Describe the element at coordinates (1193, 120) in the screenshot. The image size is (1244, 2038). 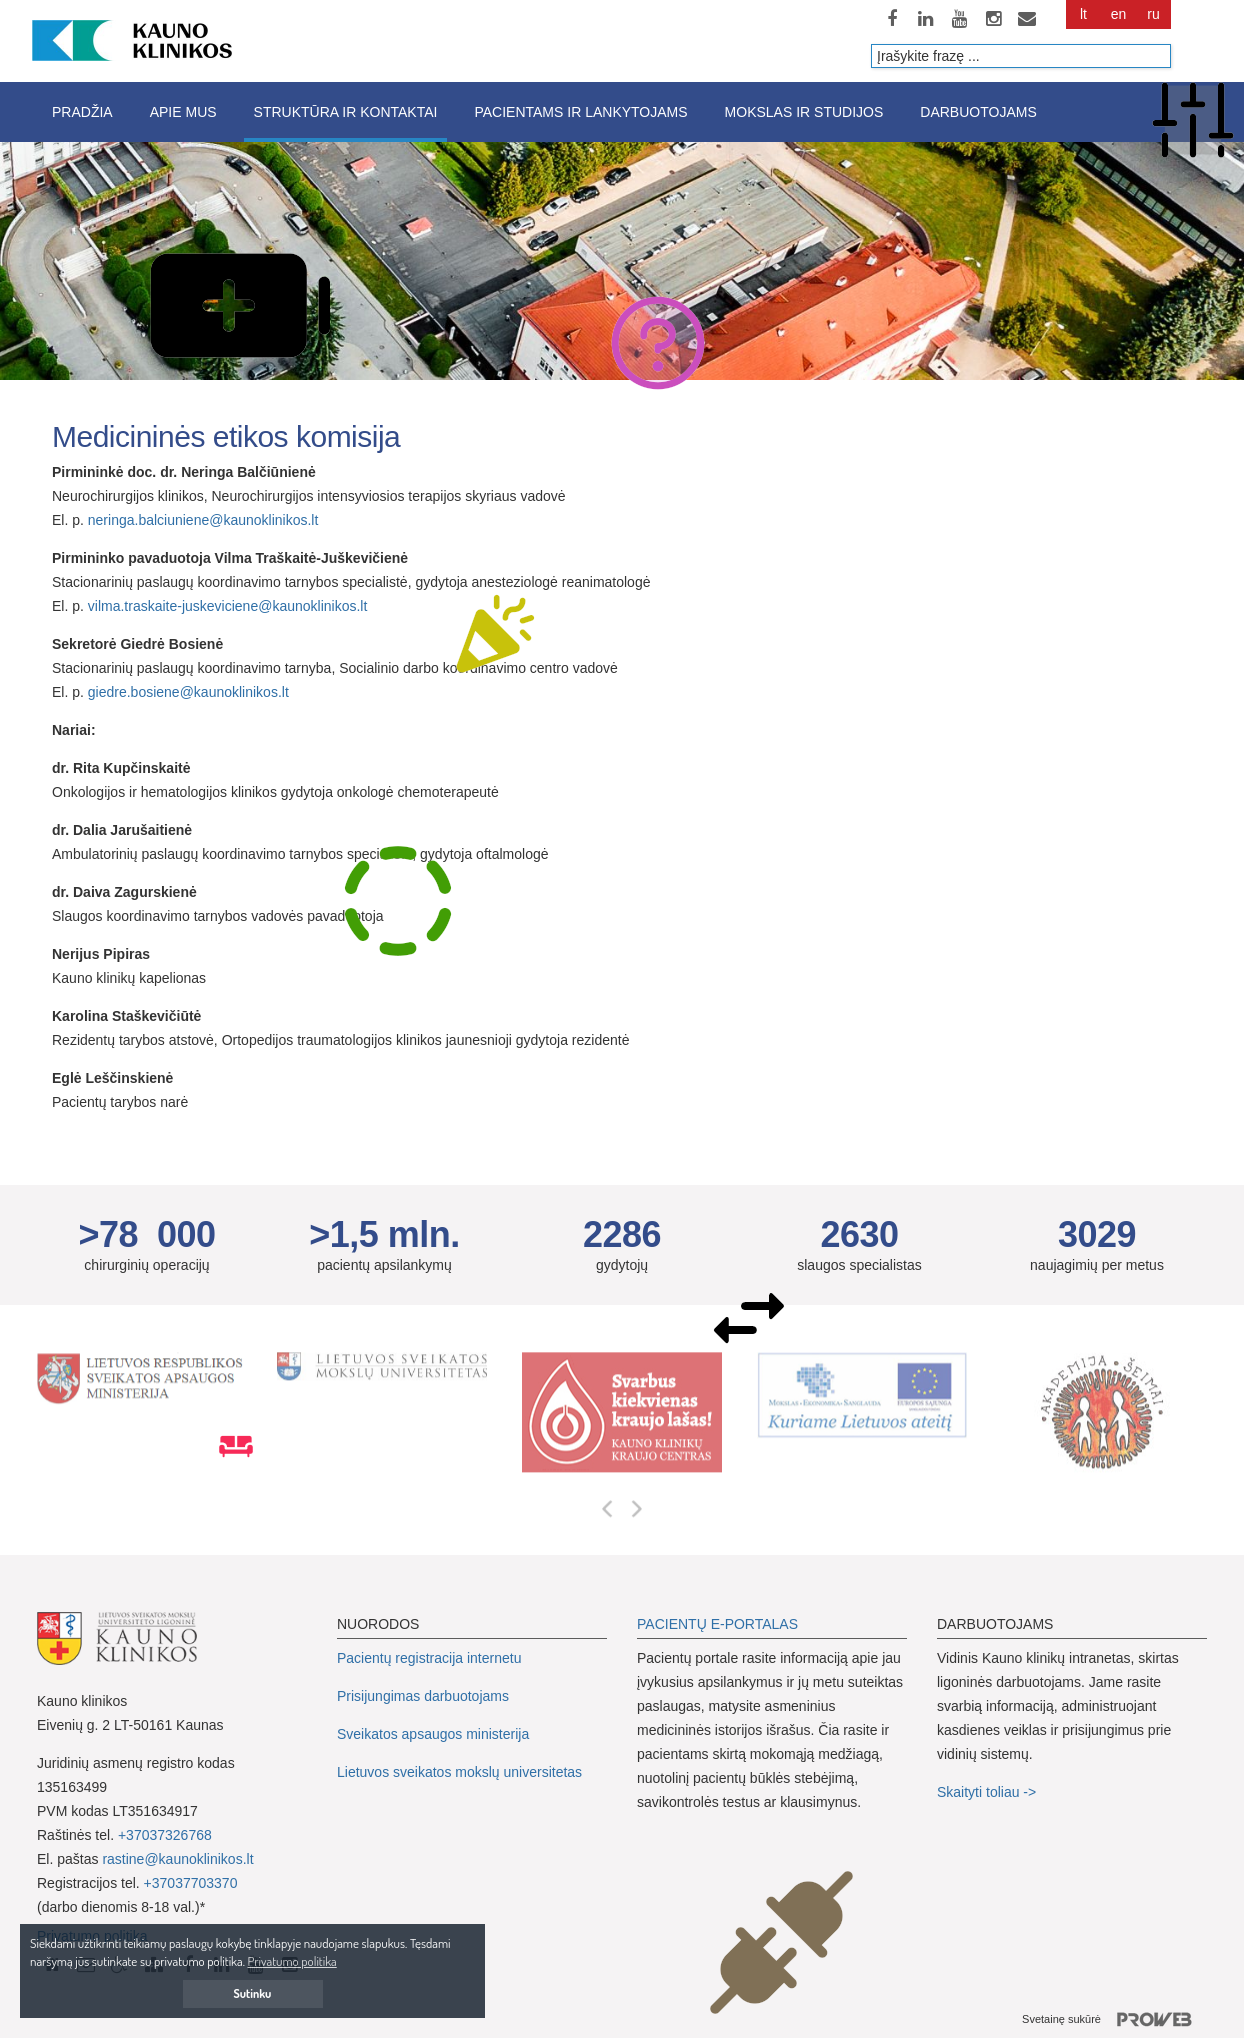
I see `adjust settings or preferences` at that location.